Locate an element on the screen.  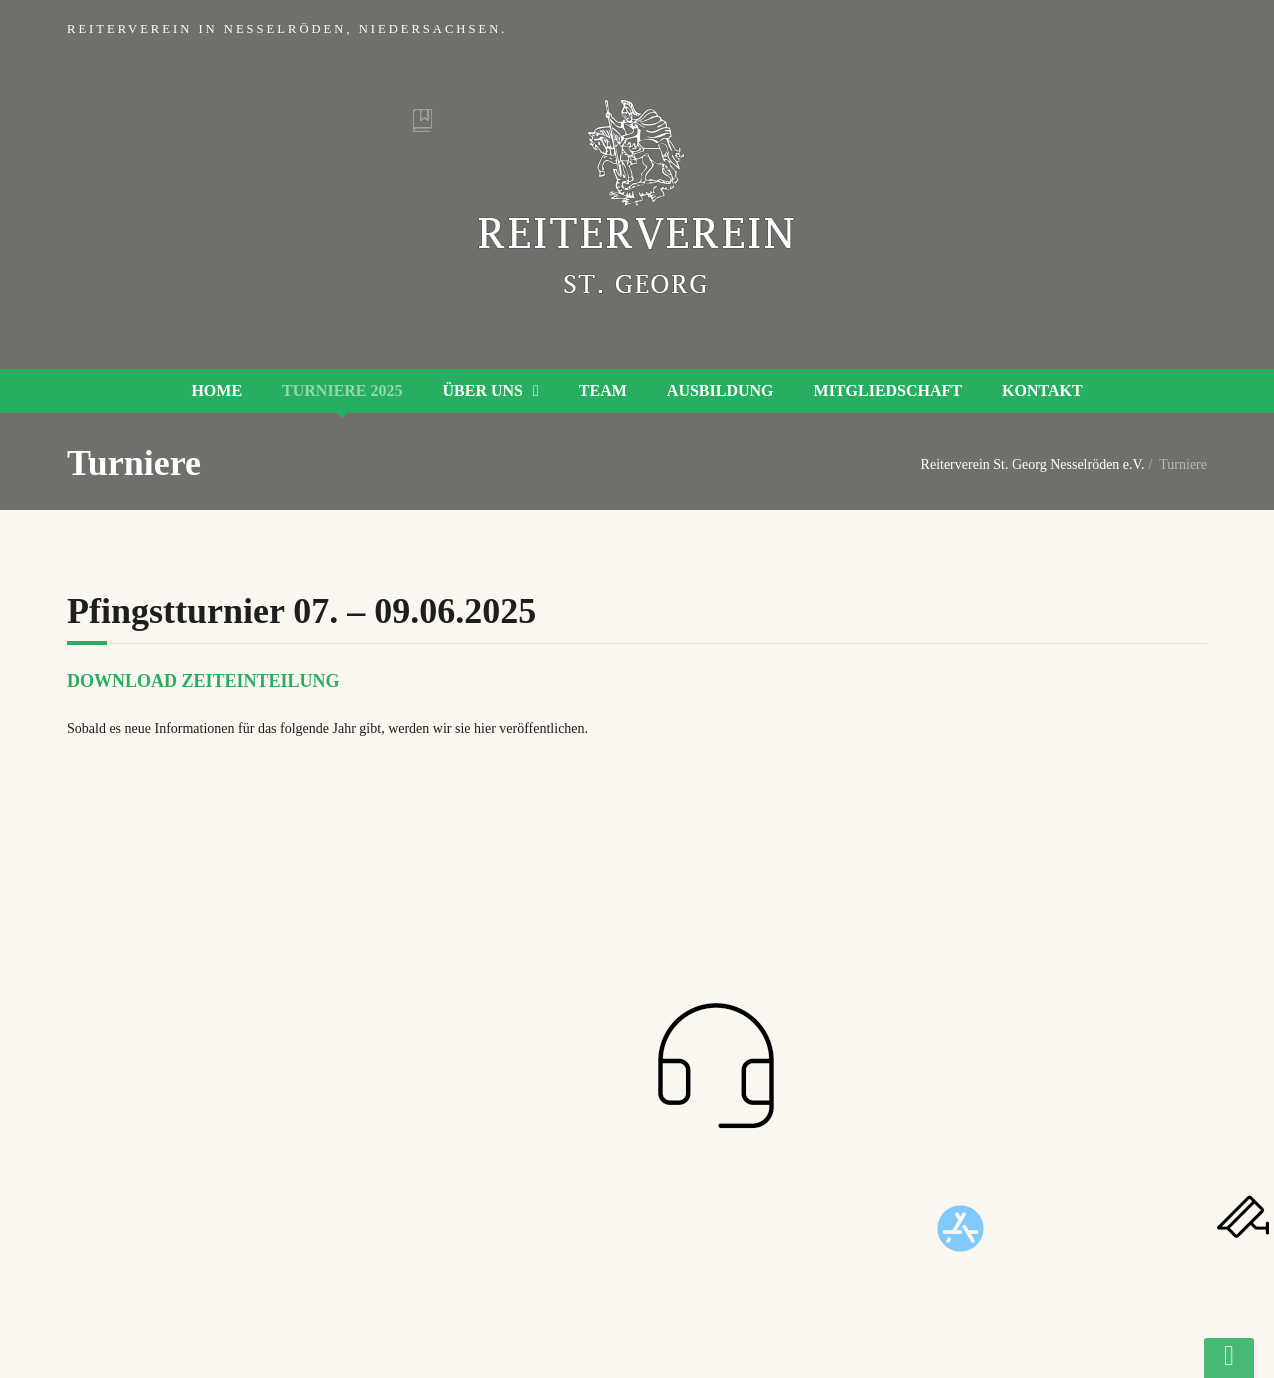
open the app store is located at coordinates (960, 1228).